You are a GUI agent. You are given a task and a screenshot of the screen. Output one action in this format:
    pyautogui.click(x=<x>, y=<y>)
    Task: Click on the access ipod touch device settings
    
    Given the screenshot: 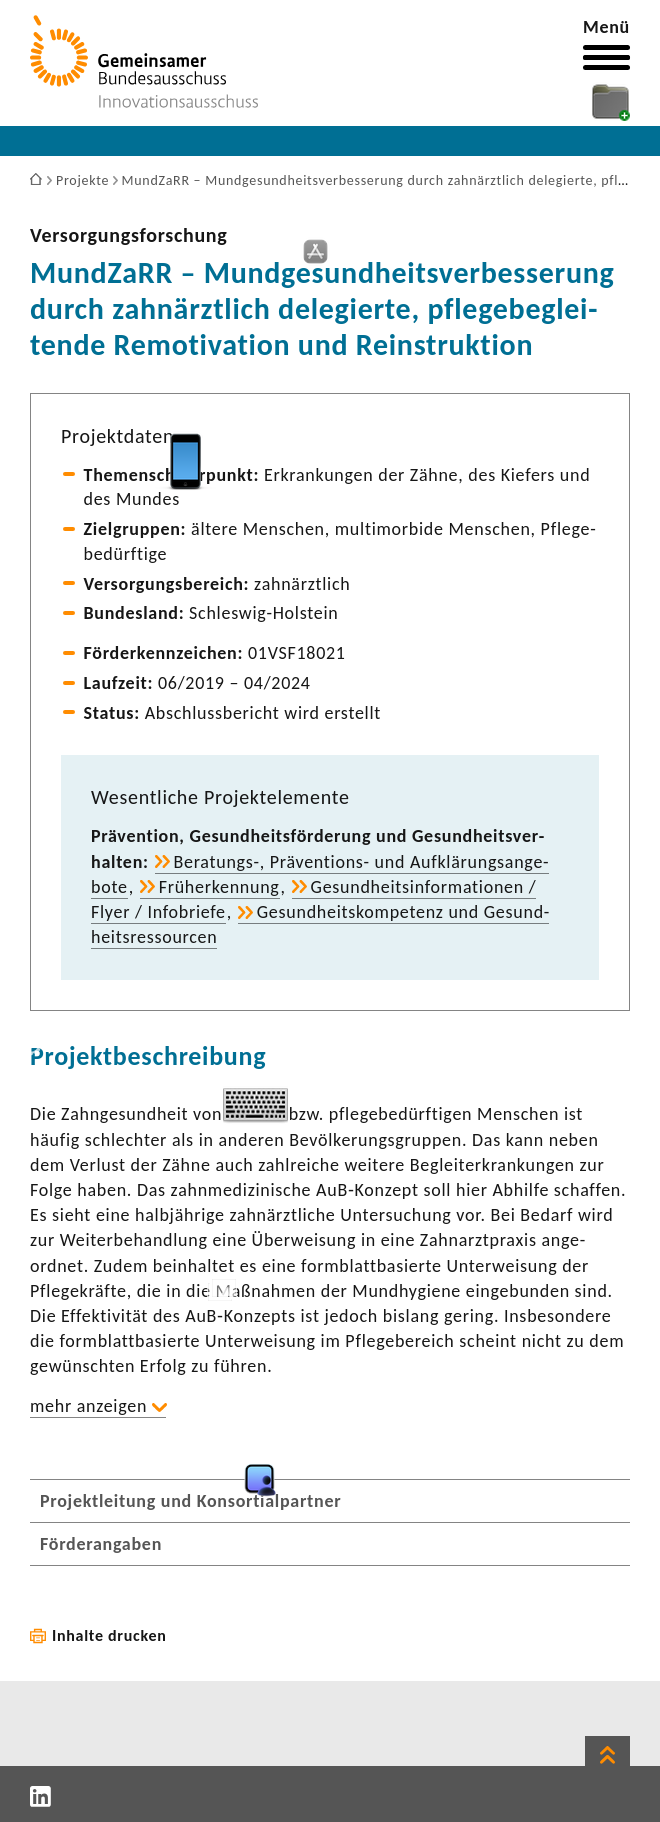 What is the action you would take?
    pyautogui.click(x=185, y=460)
    